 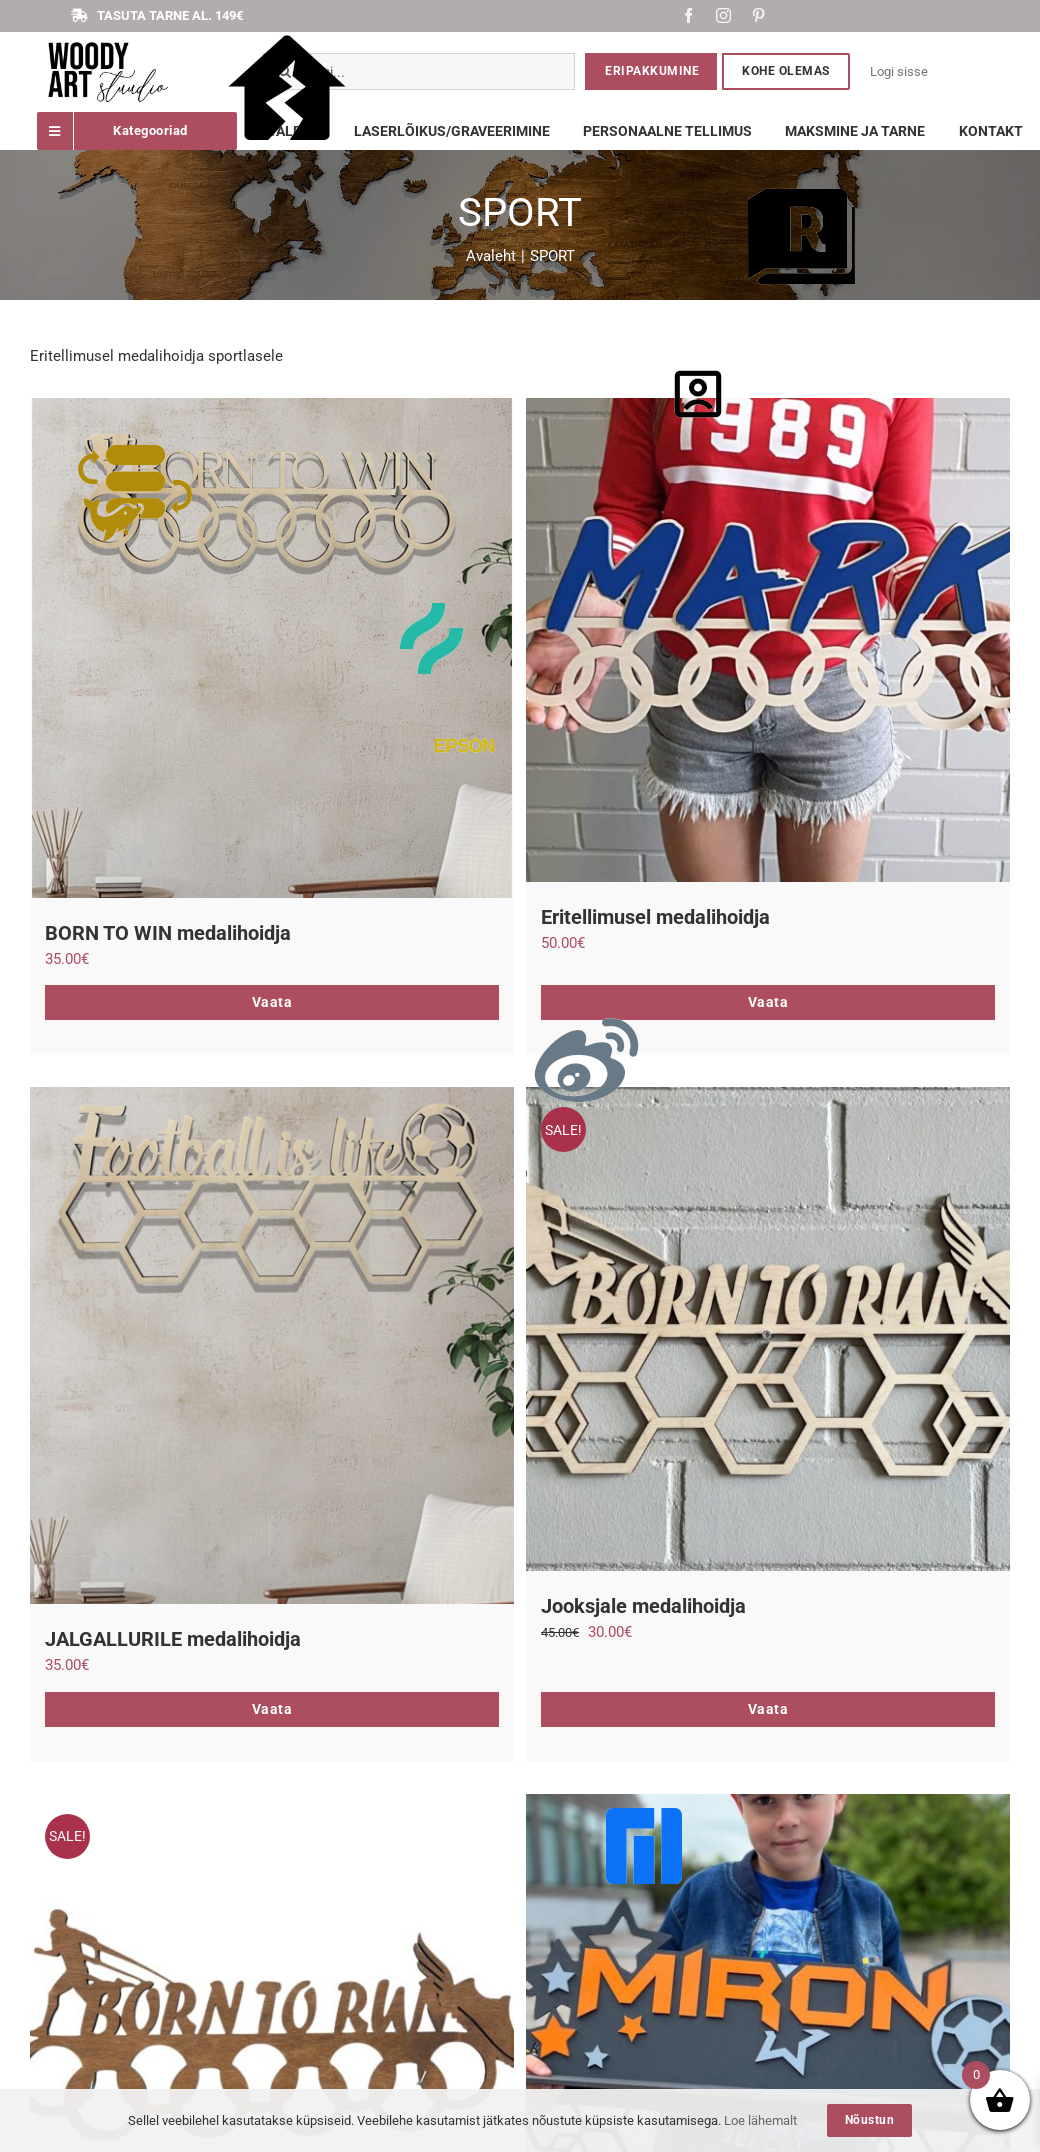 I want to click on apache dolphinscheduler logo, so click(x=135, y=493).